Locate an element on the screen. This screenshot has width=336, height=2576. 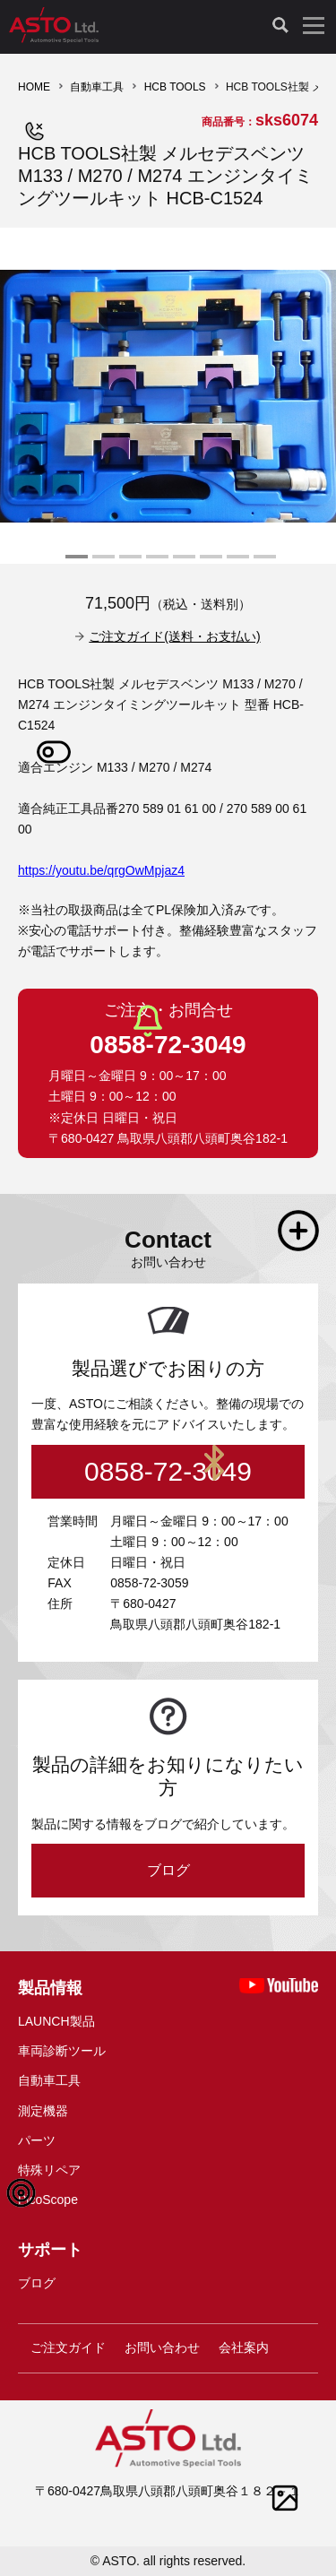
add a new item is located at coordinates (298, 1231).